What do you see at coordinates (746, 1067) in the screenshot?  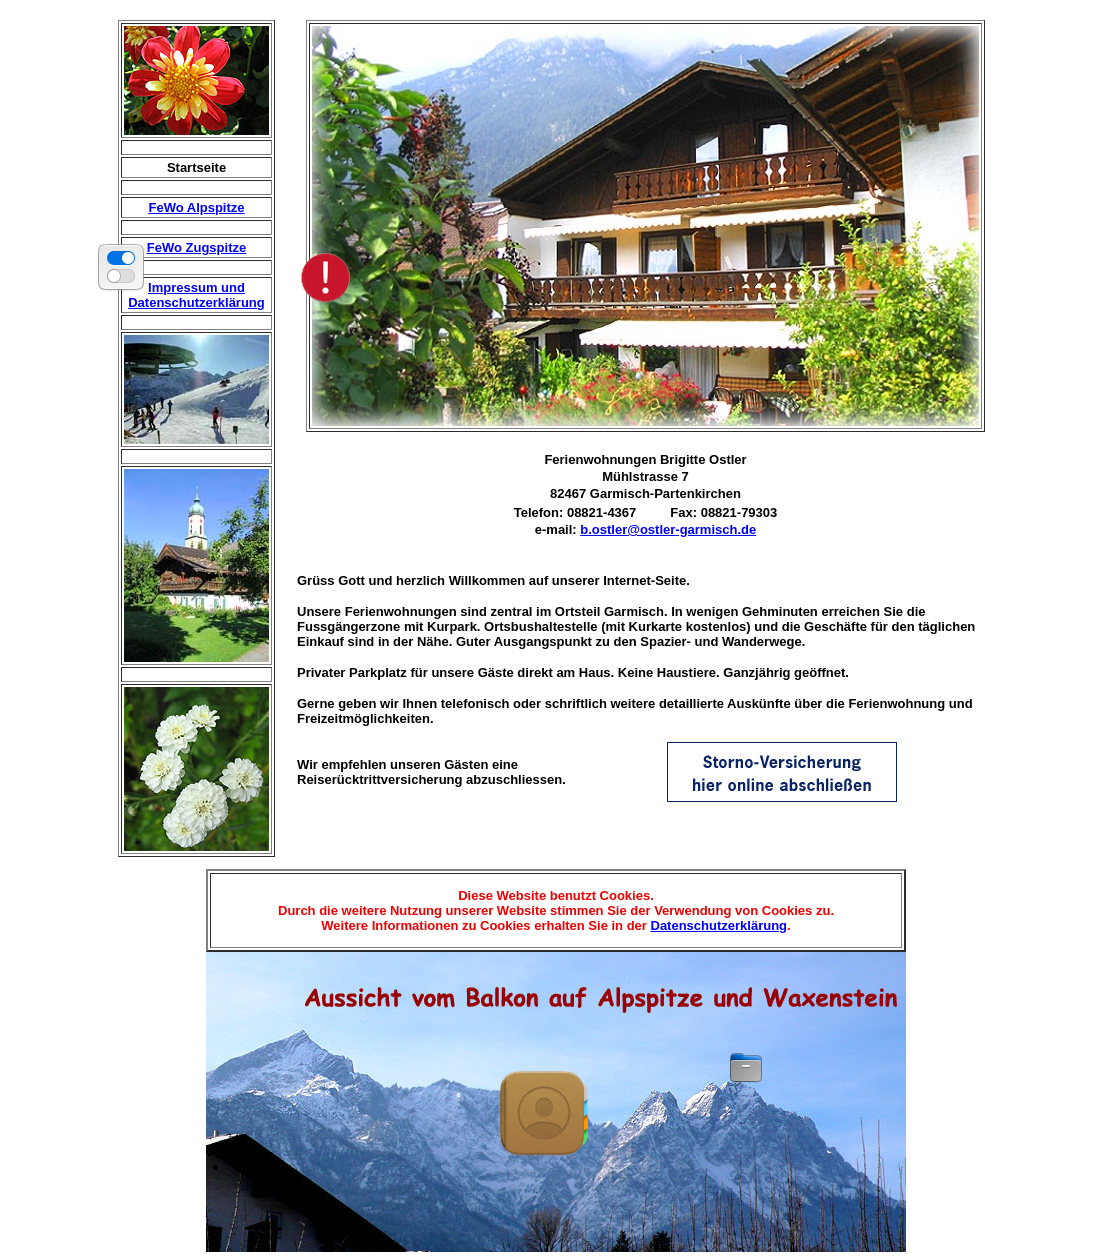 I see `open the file manager application` at bounding box center [746, 1067].